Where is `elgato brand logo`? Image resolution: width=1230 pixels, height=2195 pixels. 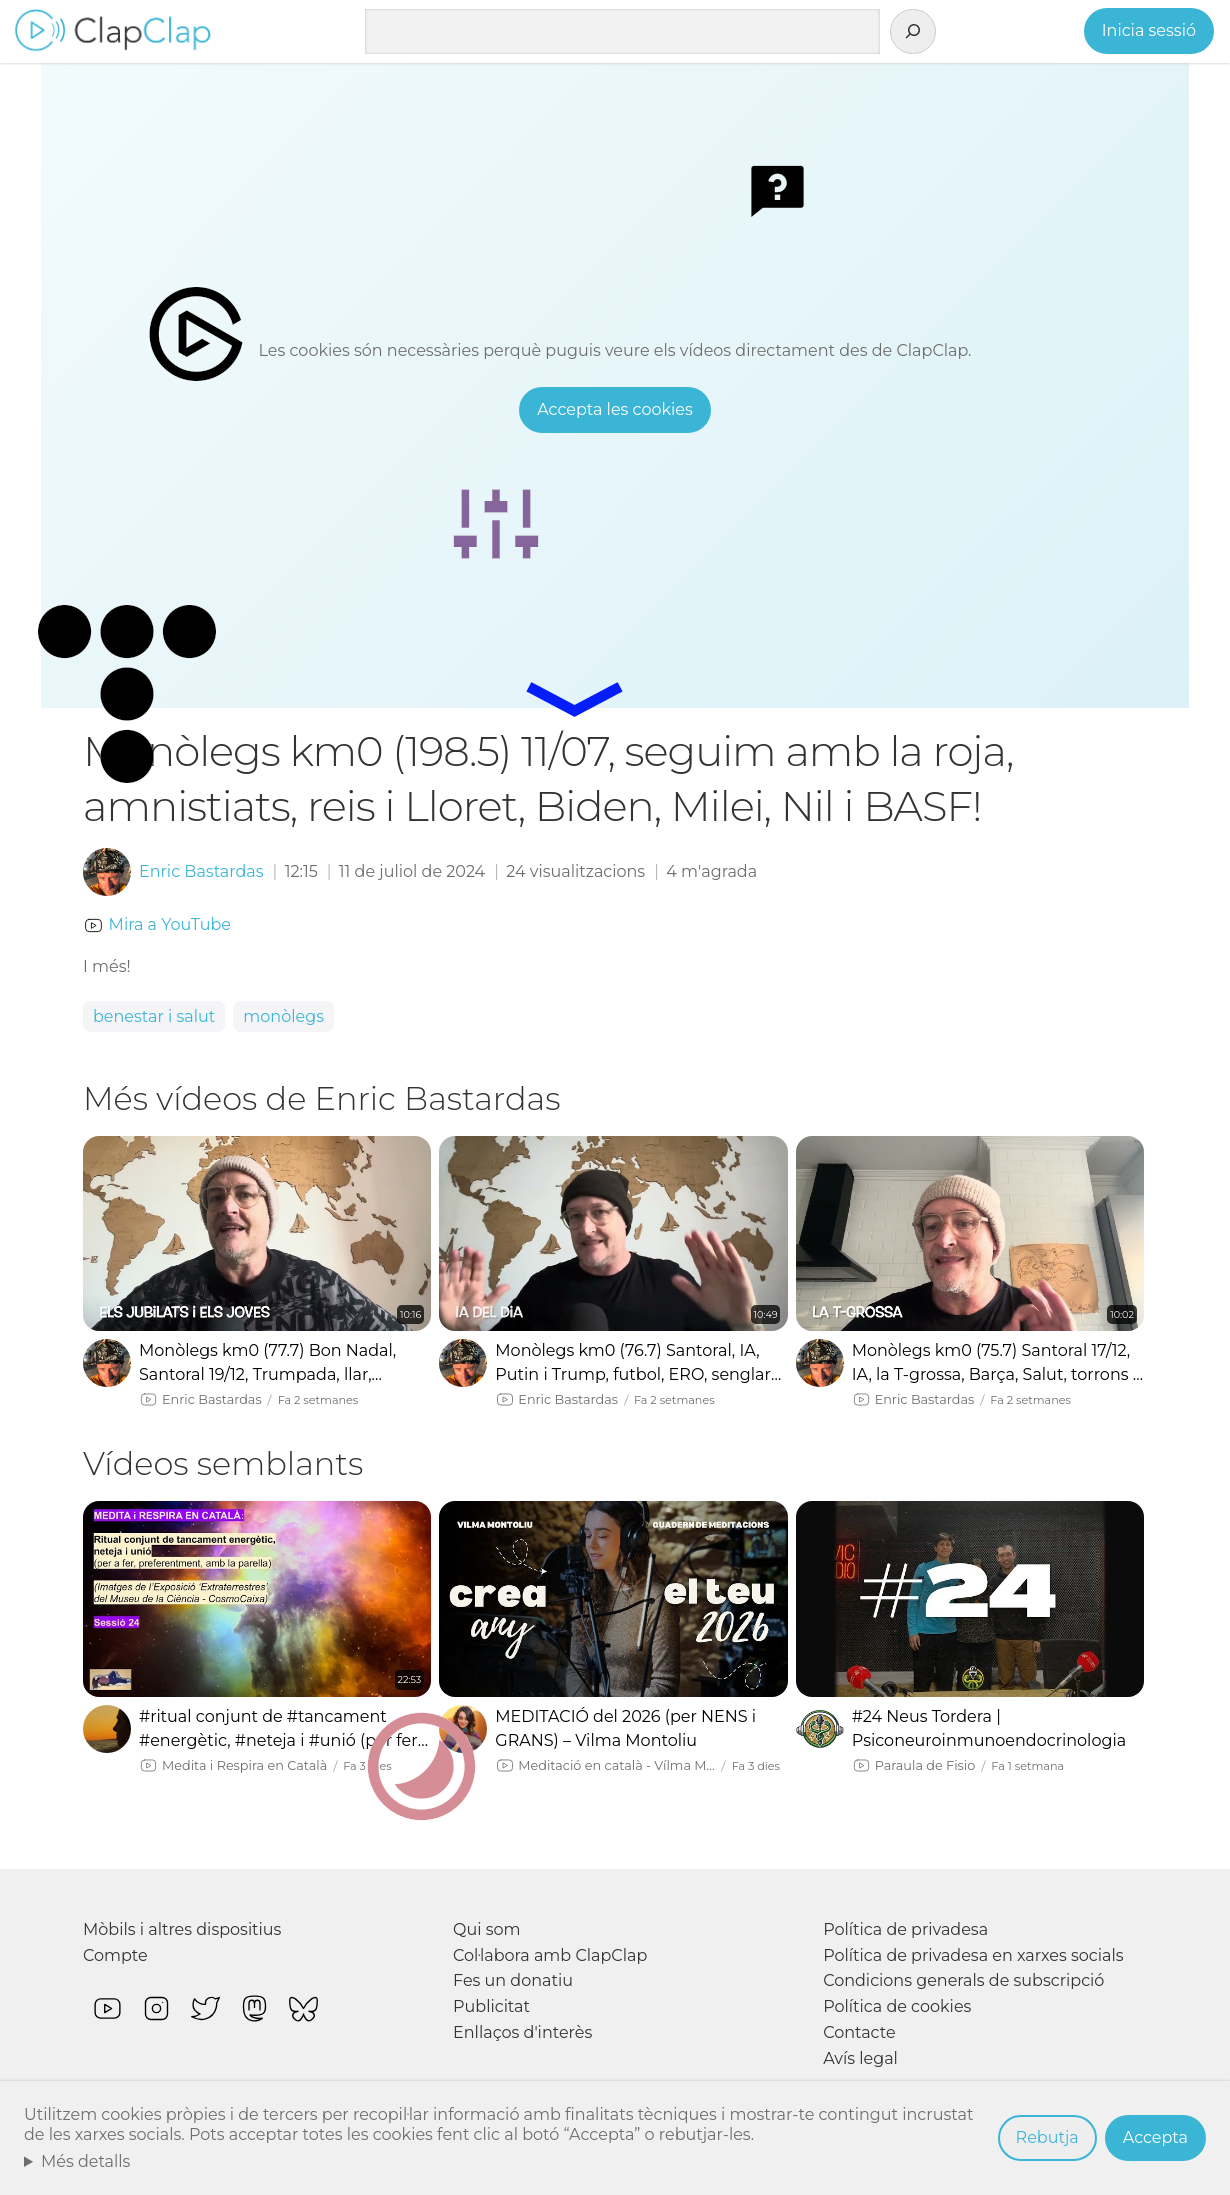 elgato brand logo is located at coordinates (196, 334).